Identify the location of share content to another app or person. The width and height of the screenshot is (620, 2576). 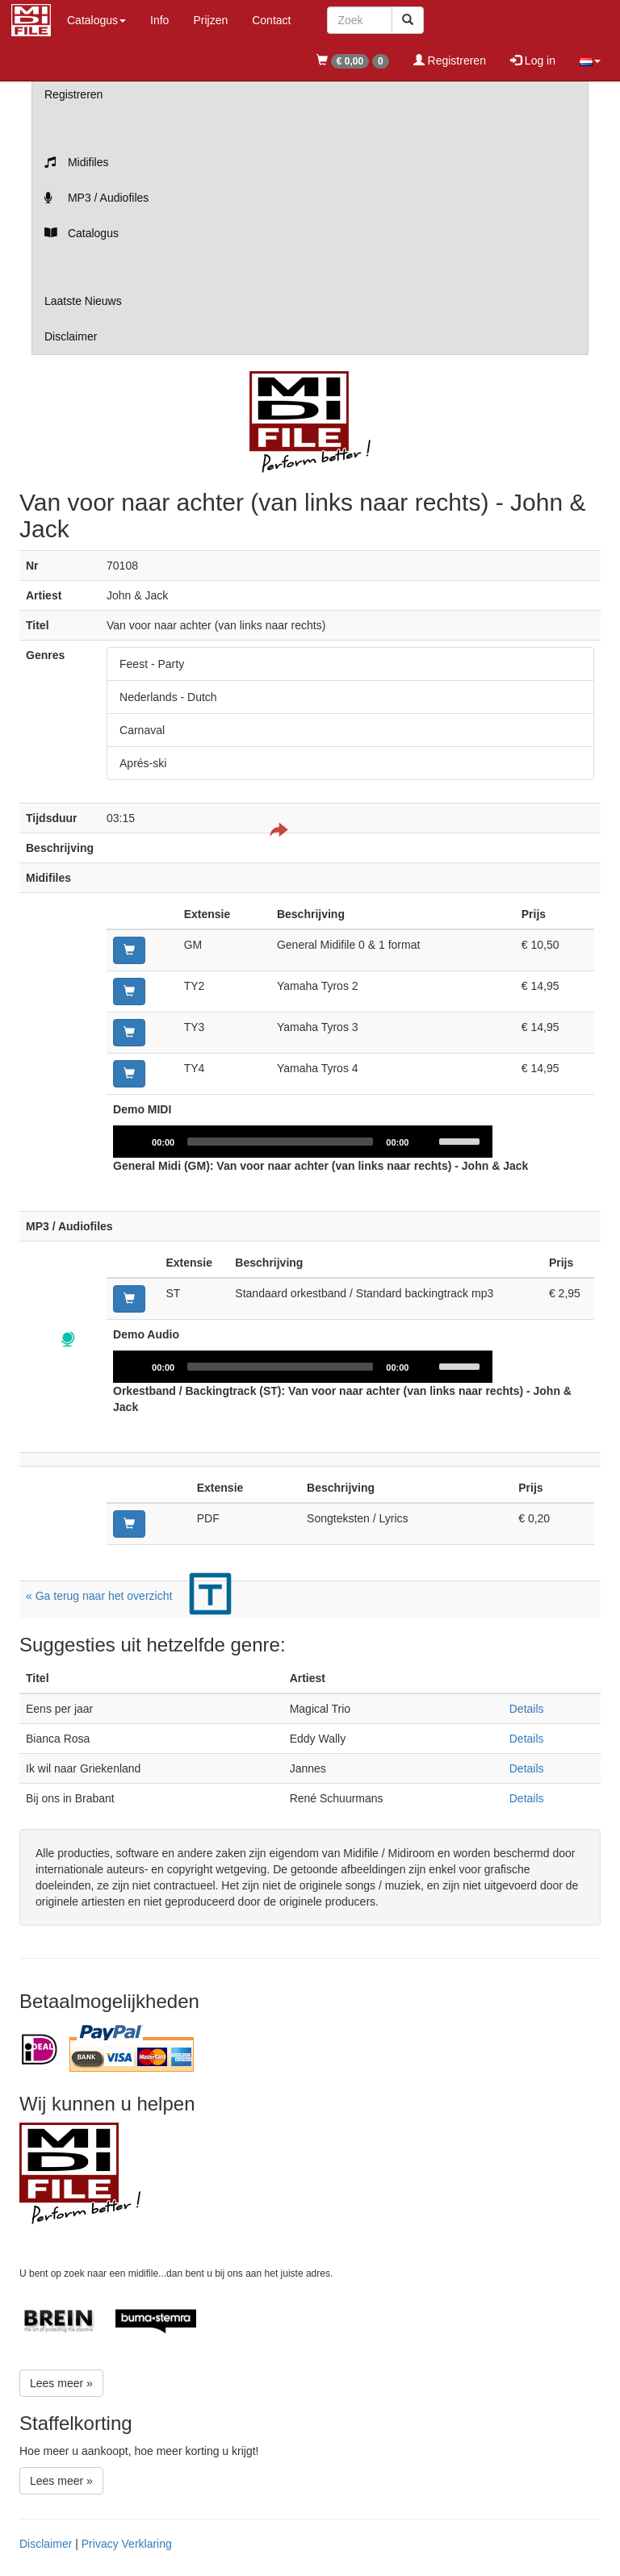
(278, 830).